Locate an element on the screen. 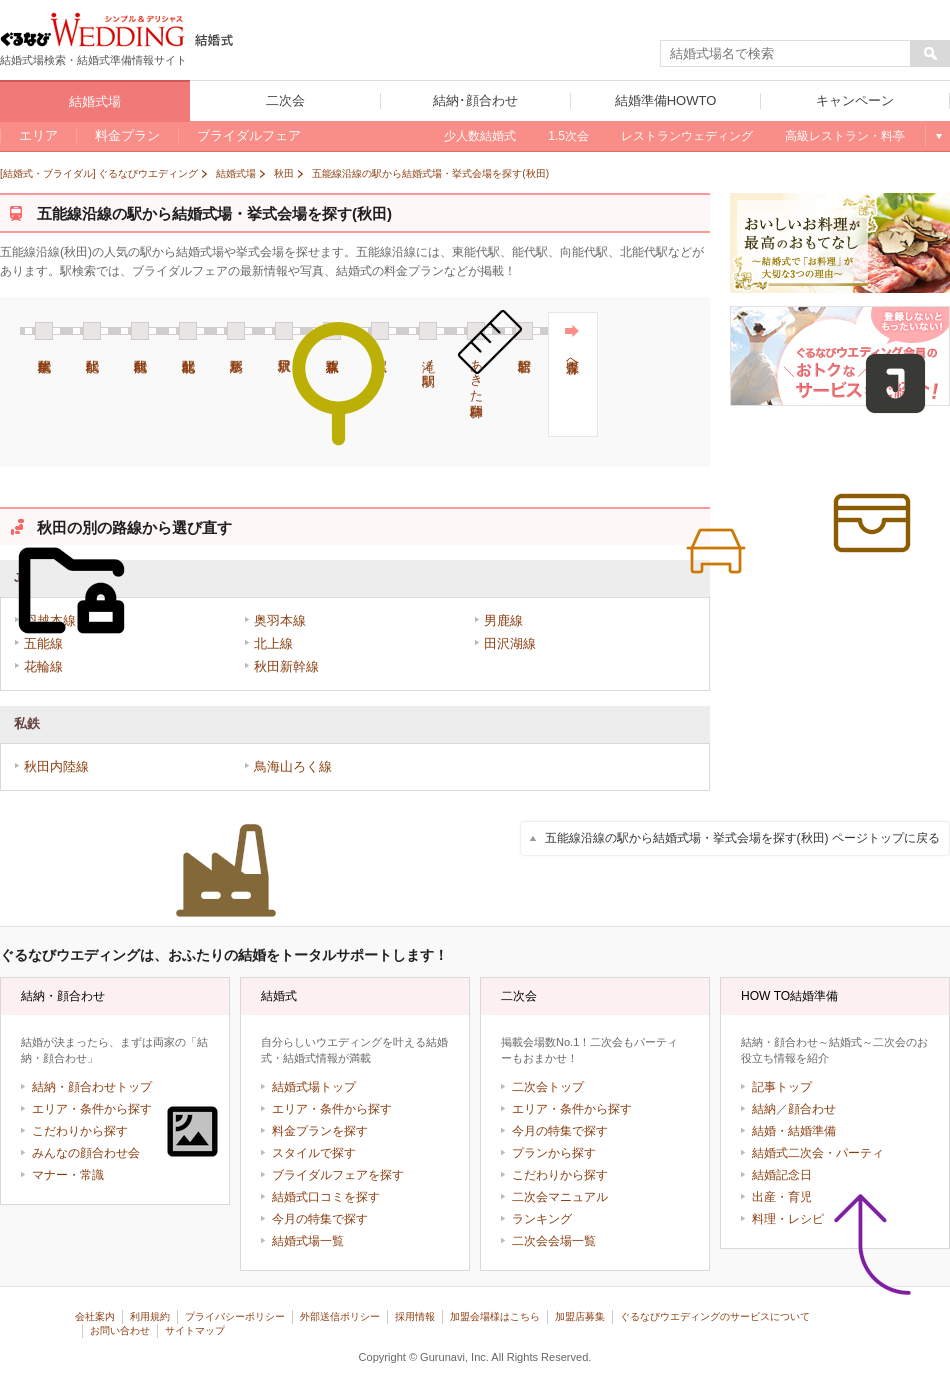 Image resolution: width=950 pixels, height=1385 pixels. switch to satellite map view is located at coordinates (192, 1131).